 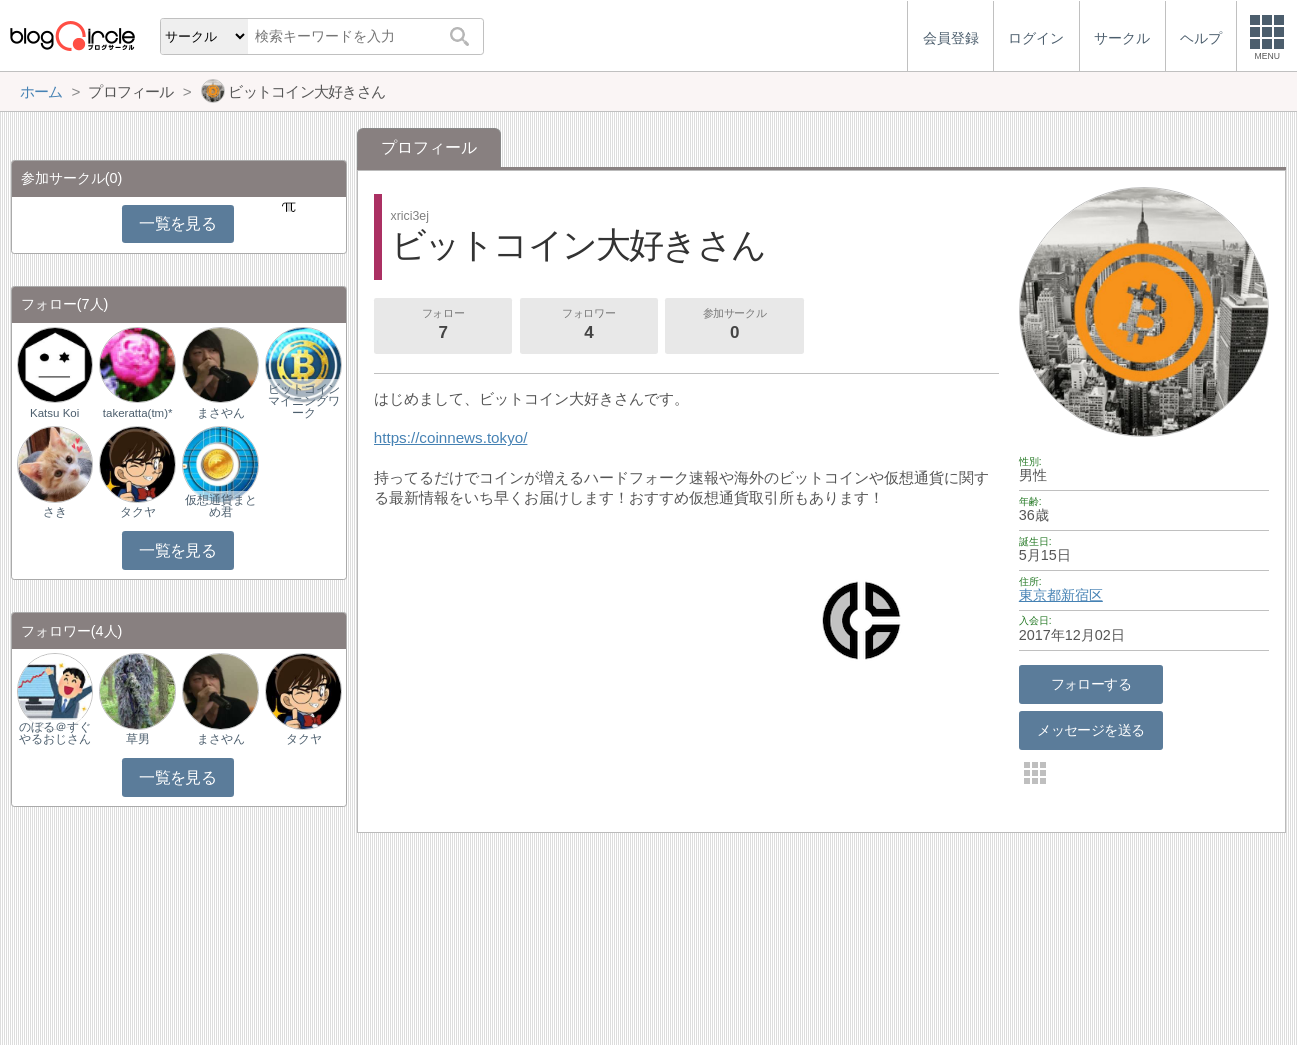 I want to click on access mathematical or scientific calculator functions, so click(x=289, y=207).